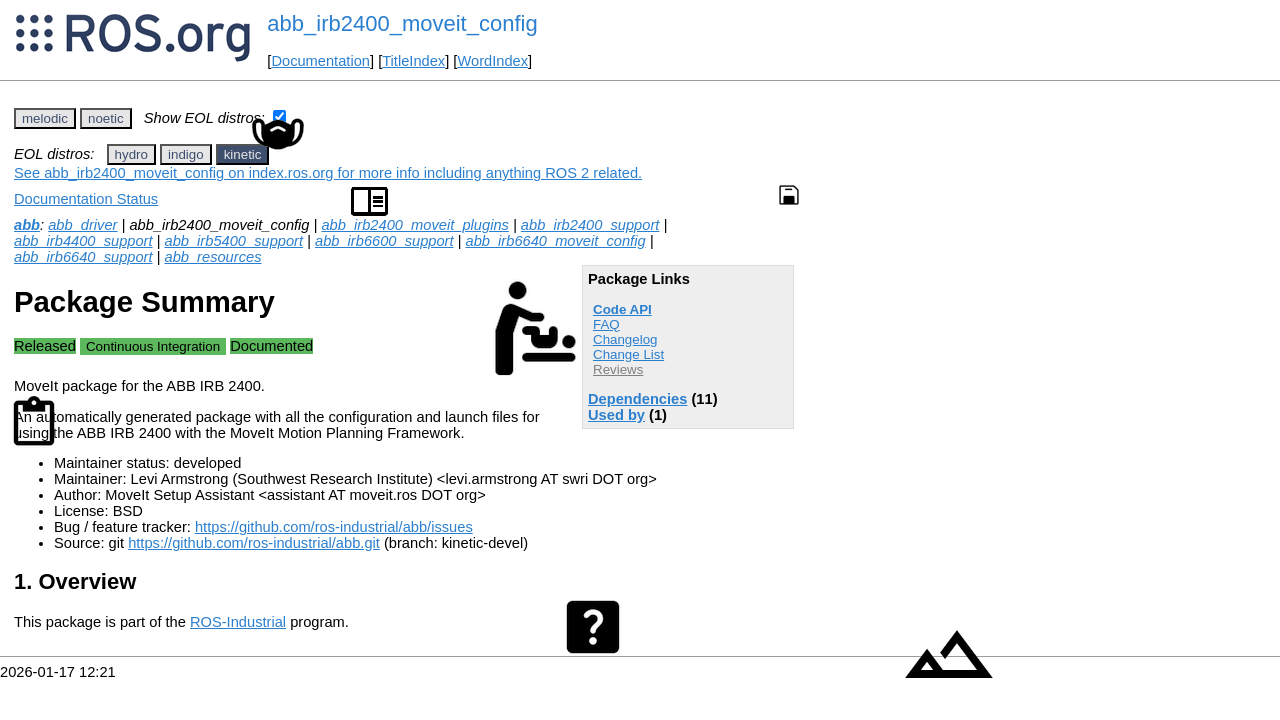 The height and width of the screenshot is (720, 1280). What do you see at coordinates (369, 200) in the screenshot?
I see `switch to reader mode for distraction-free reading` at bounding box center [369, 200].